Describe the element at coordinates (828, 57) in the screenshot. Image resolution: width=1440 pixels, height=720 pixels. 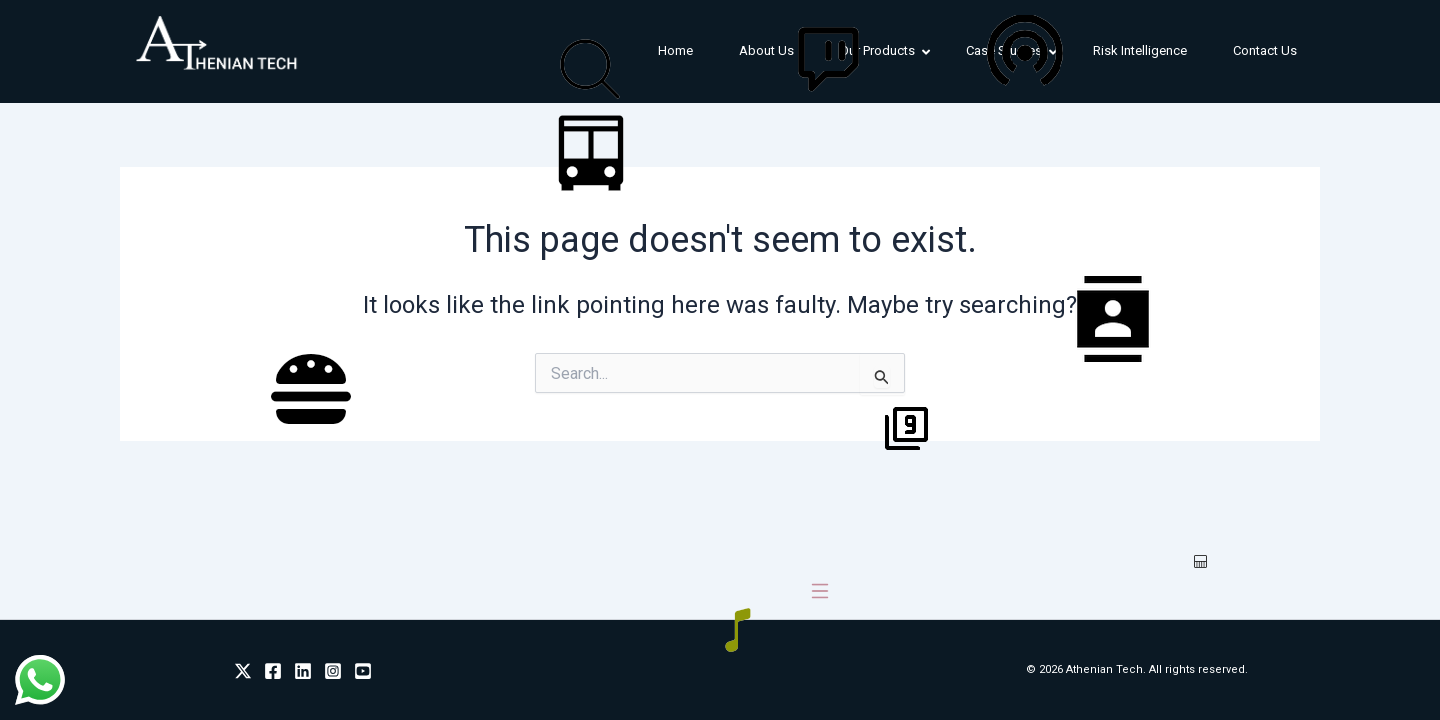
I see `open twitch app or website` at that location.